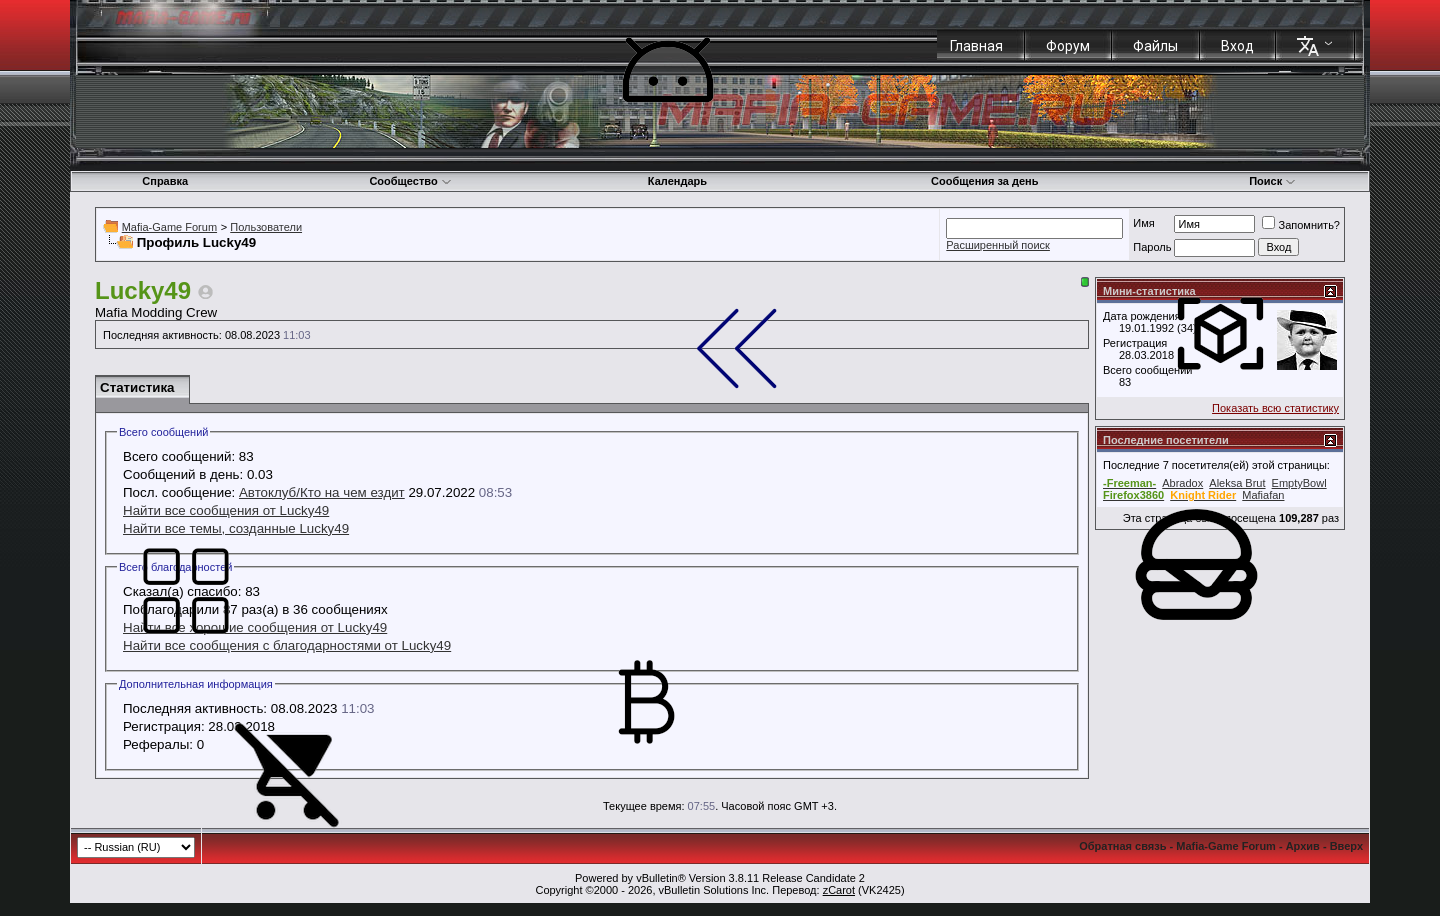 The height and width of the screenshot is (916, 1440). I want to click on view food or restaurant options, so click(1196, 564).